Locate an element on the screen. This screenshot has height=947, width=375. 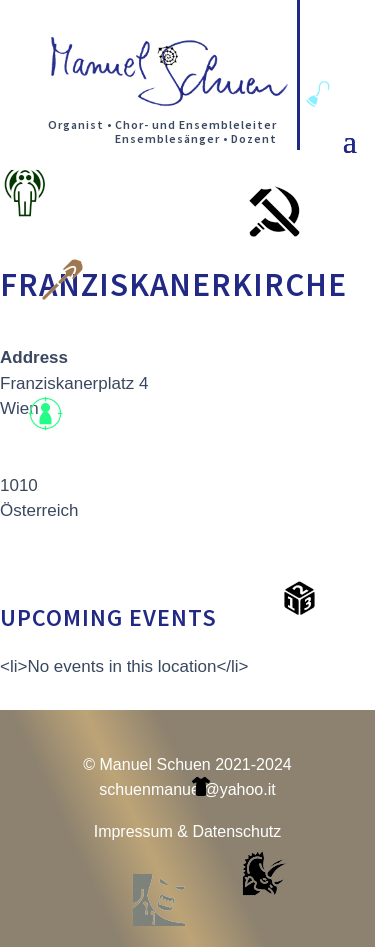
access dinosaur-themed game or content is located at coordinates (265, 873).